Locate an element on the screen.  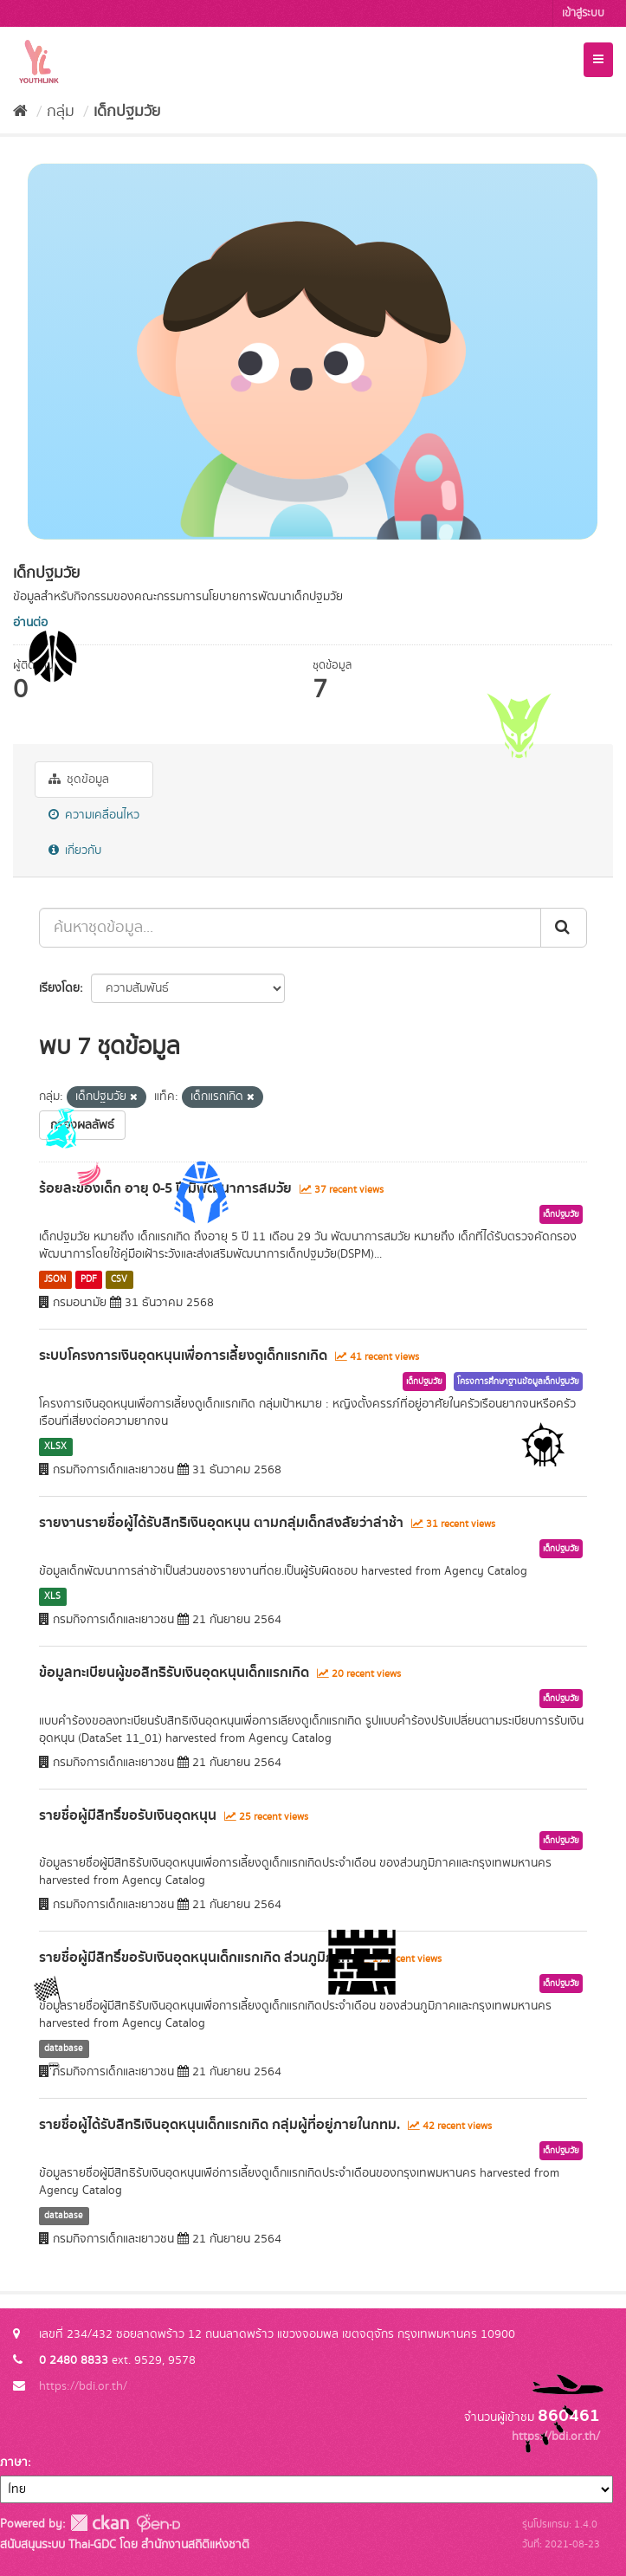
select warlock class or character is located at coordinates (201, 1192).